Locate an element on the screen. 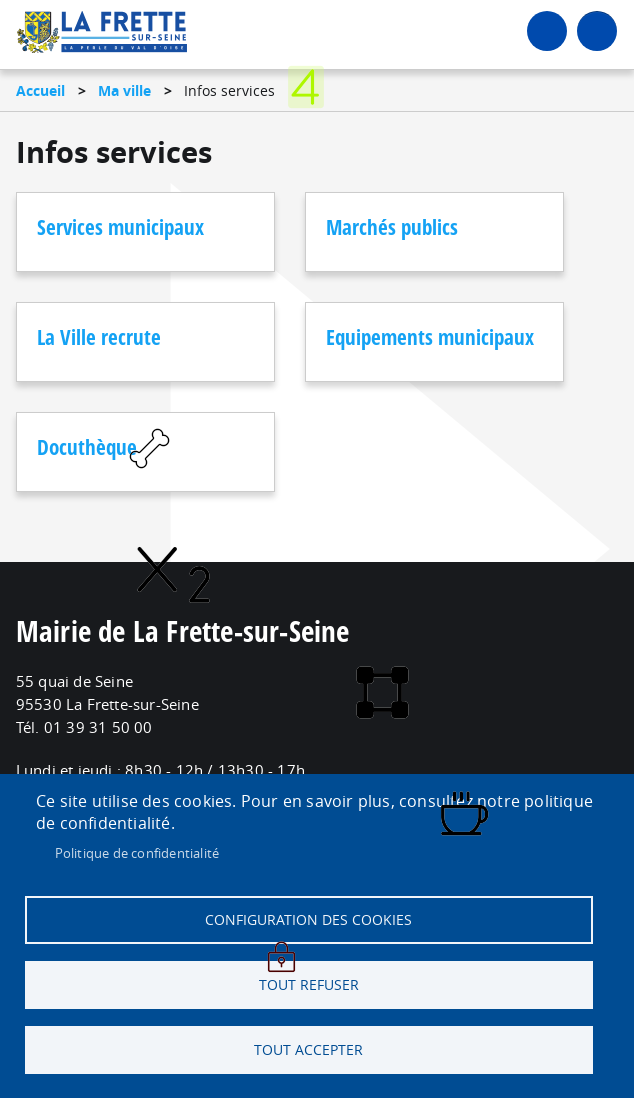 The height and width of the screenshot is (1098, 634). select or resize an object is located at coordinates (382, 692).